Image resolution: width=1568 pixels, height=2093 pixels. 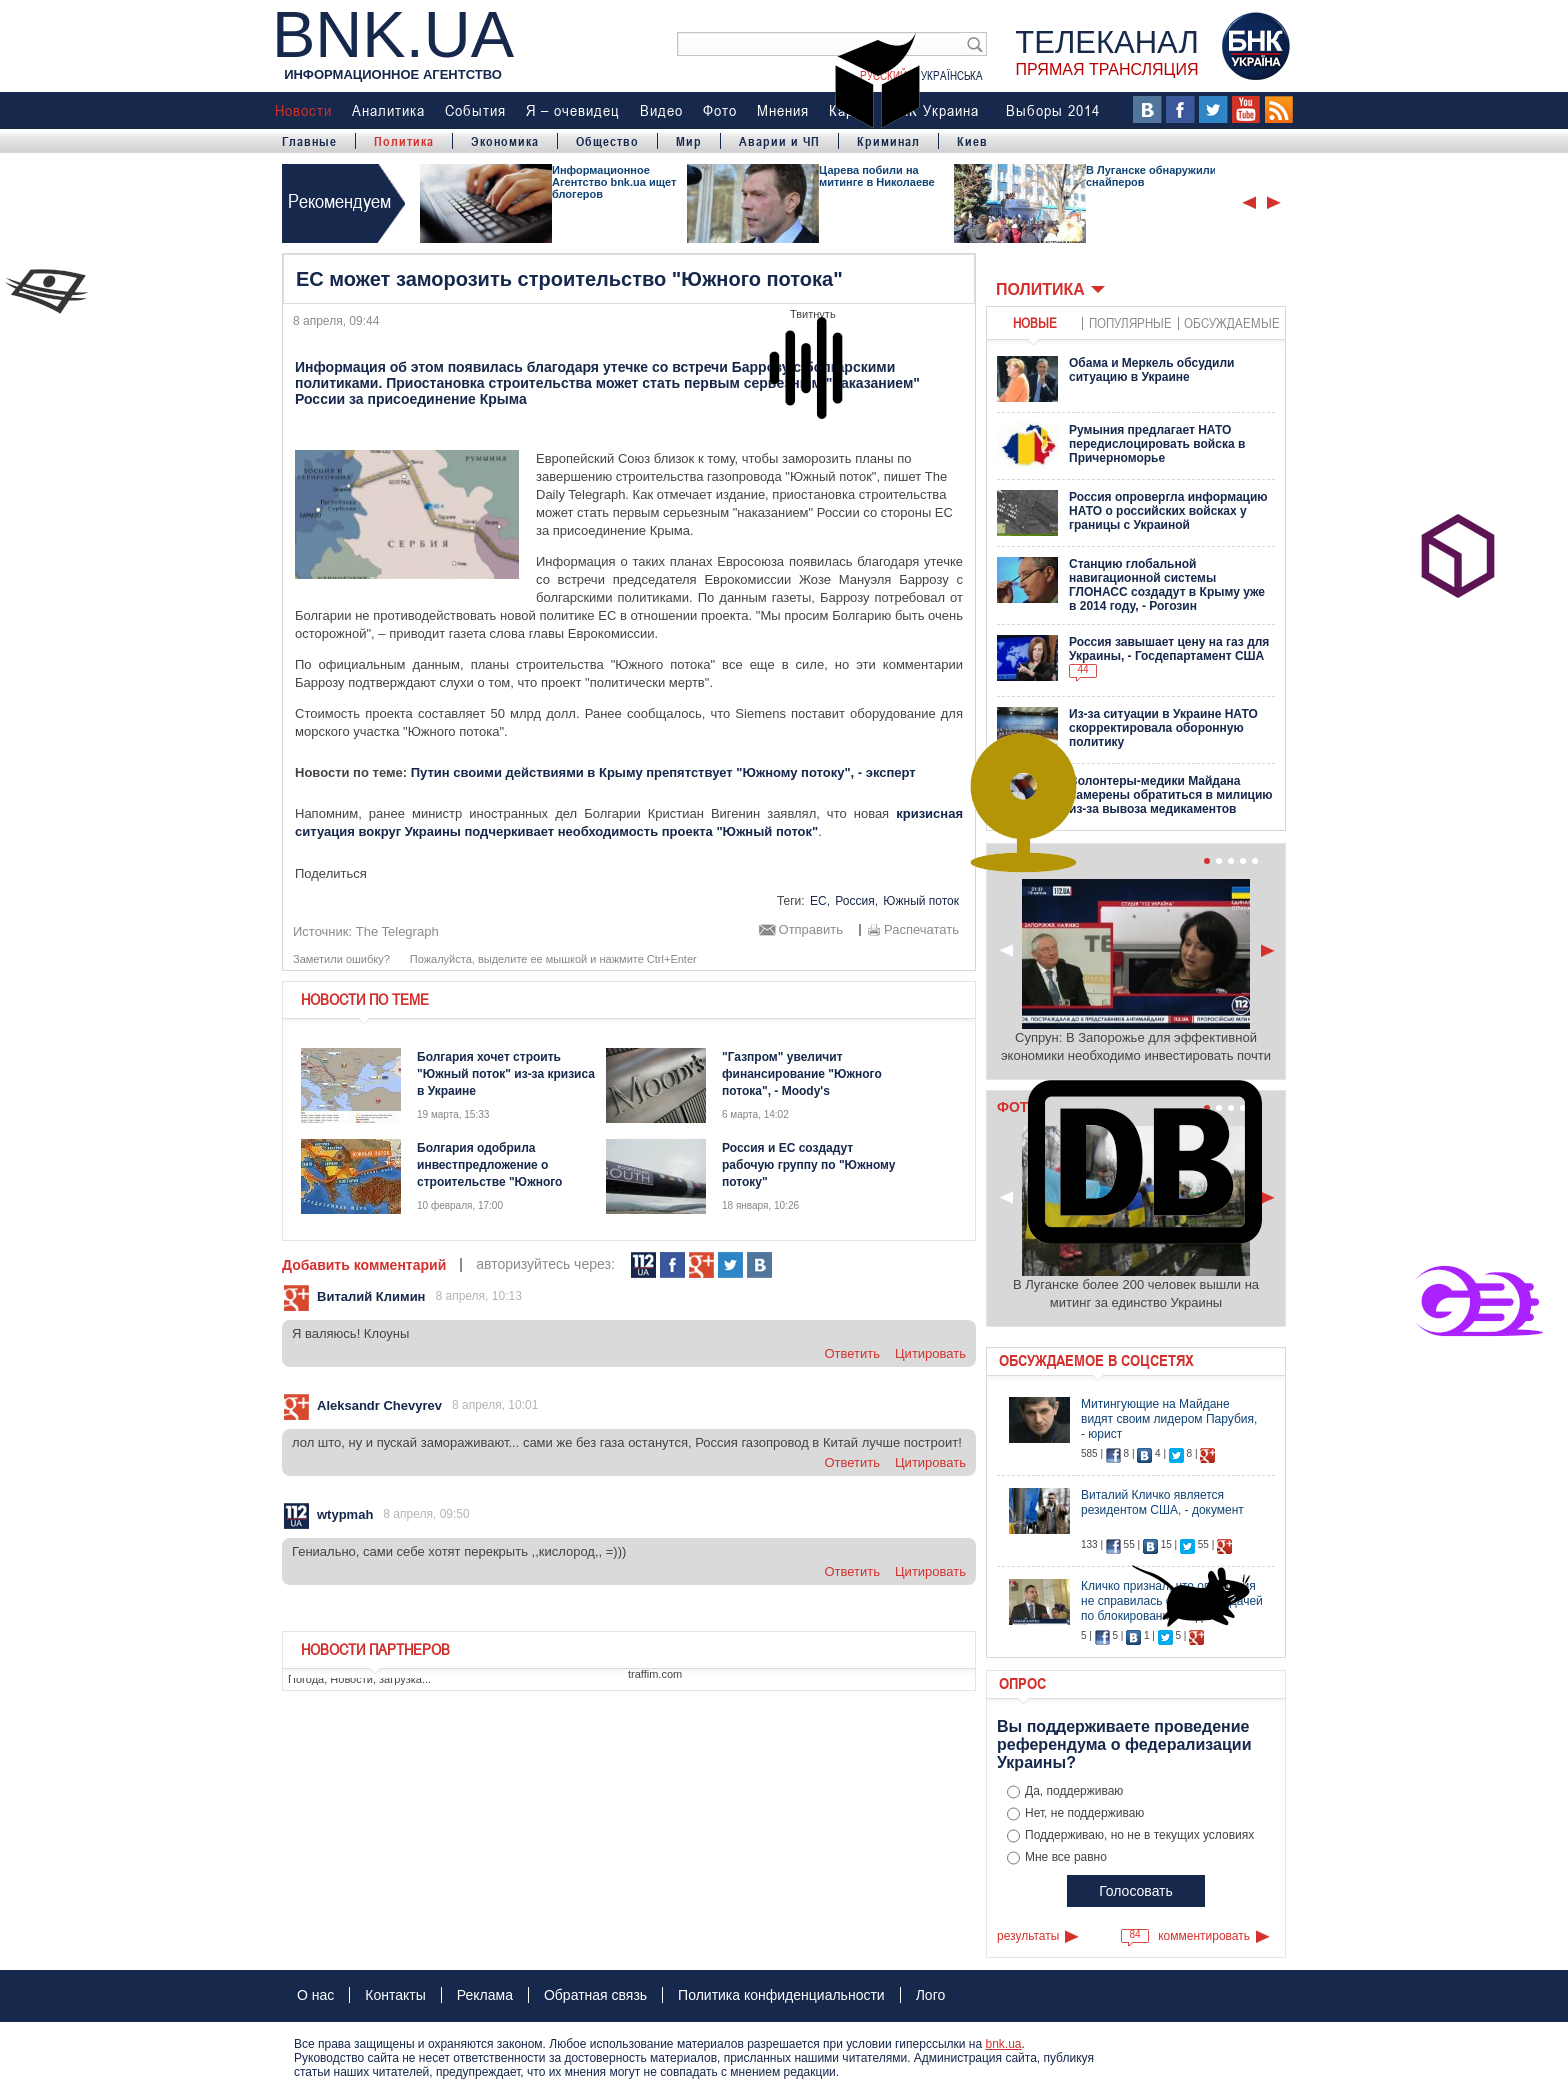 I want to click on xfce desktop environment logo, so click(x=1191, y=1596).